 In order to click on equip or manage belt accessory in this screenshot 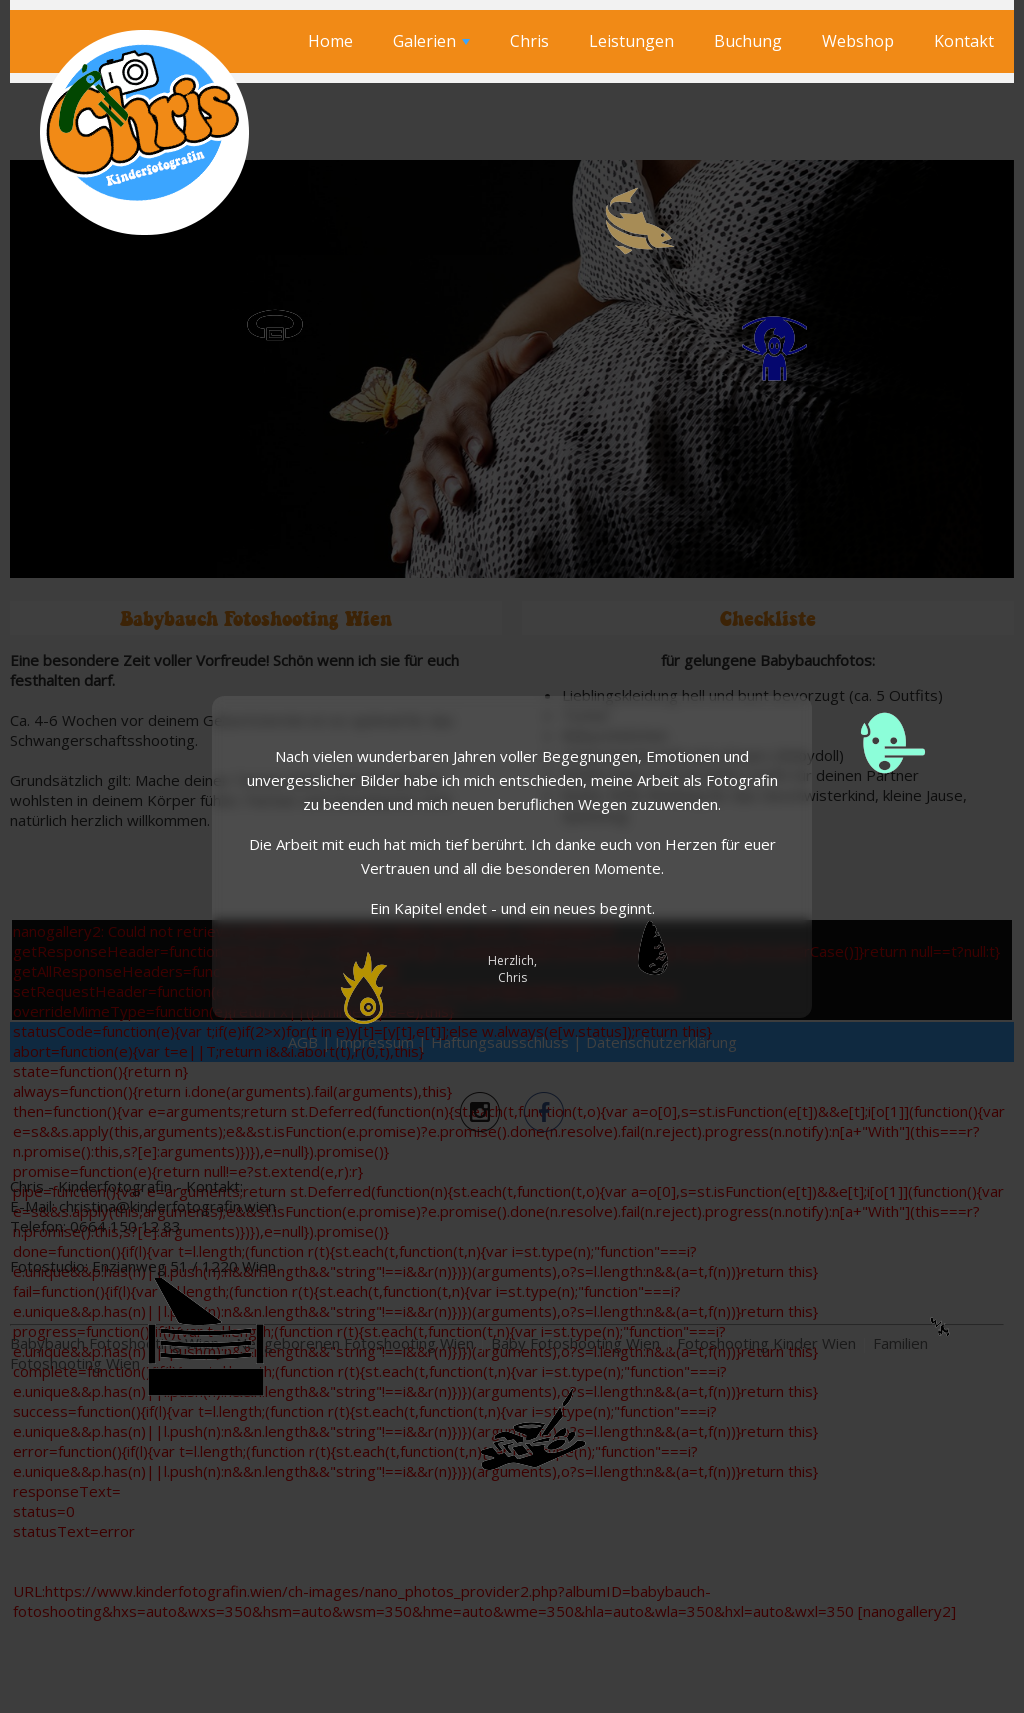, I will do `click(275, 325)`.